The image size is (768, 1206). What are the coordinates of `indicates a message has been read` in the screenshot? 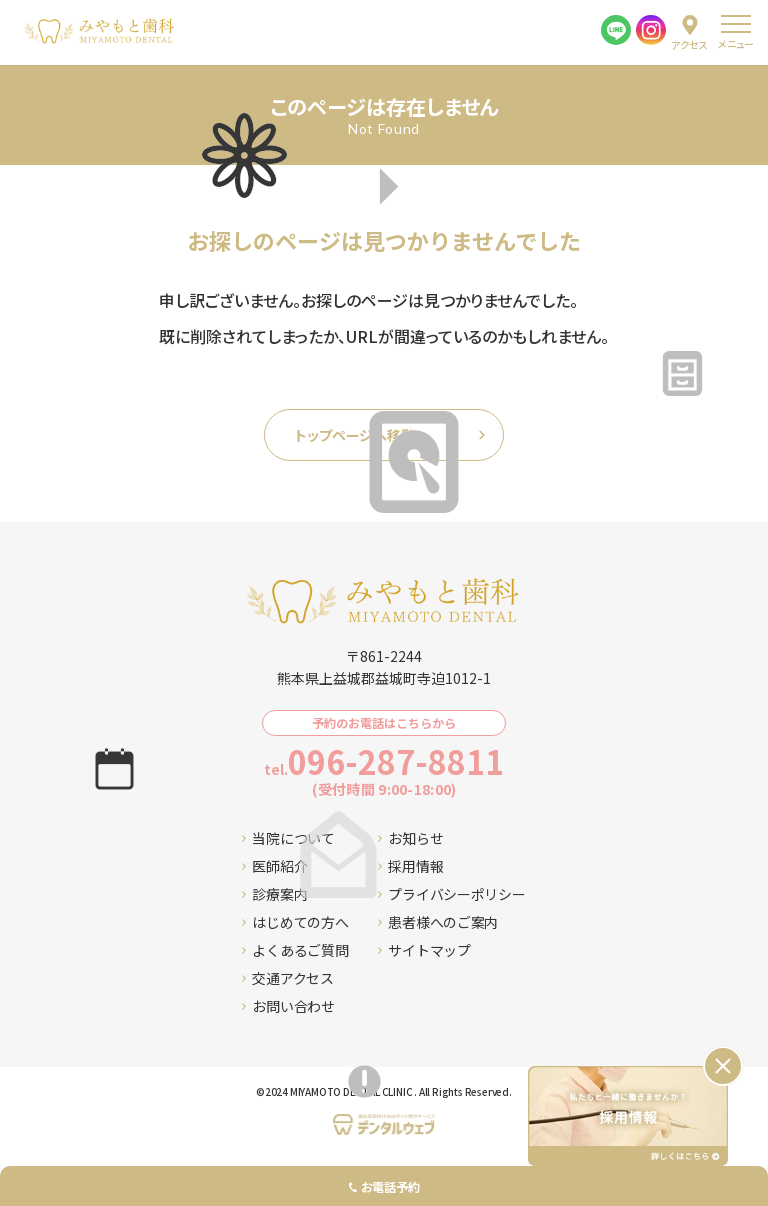 It's located at (338, 854).